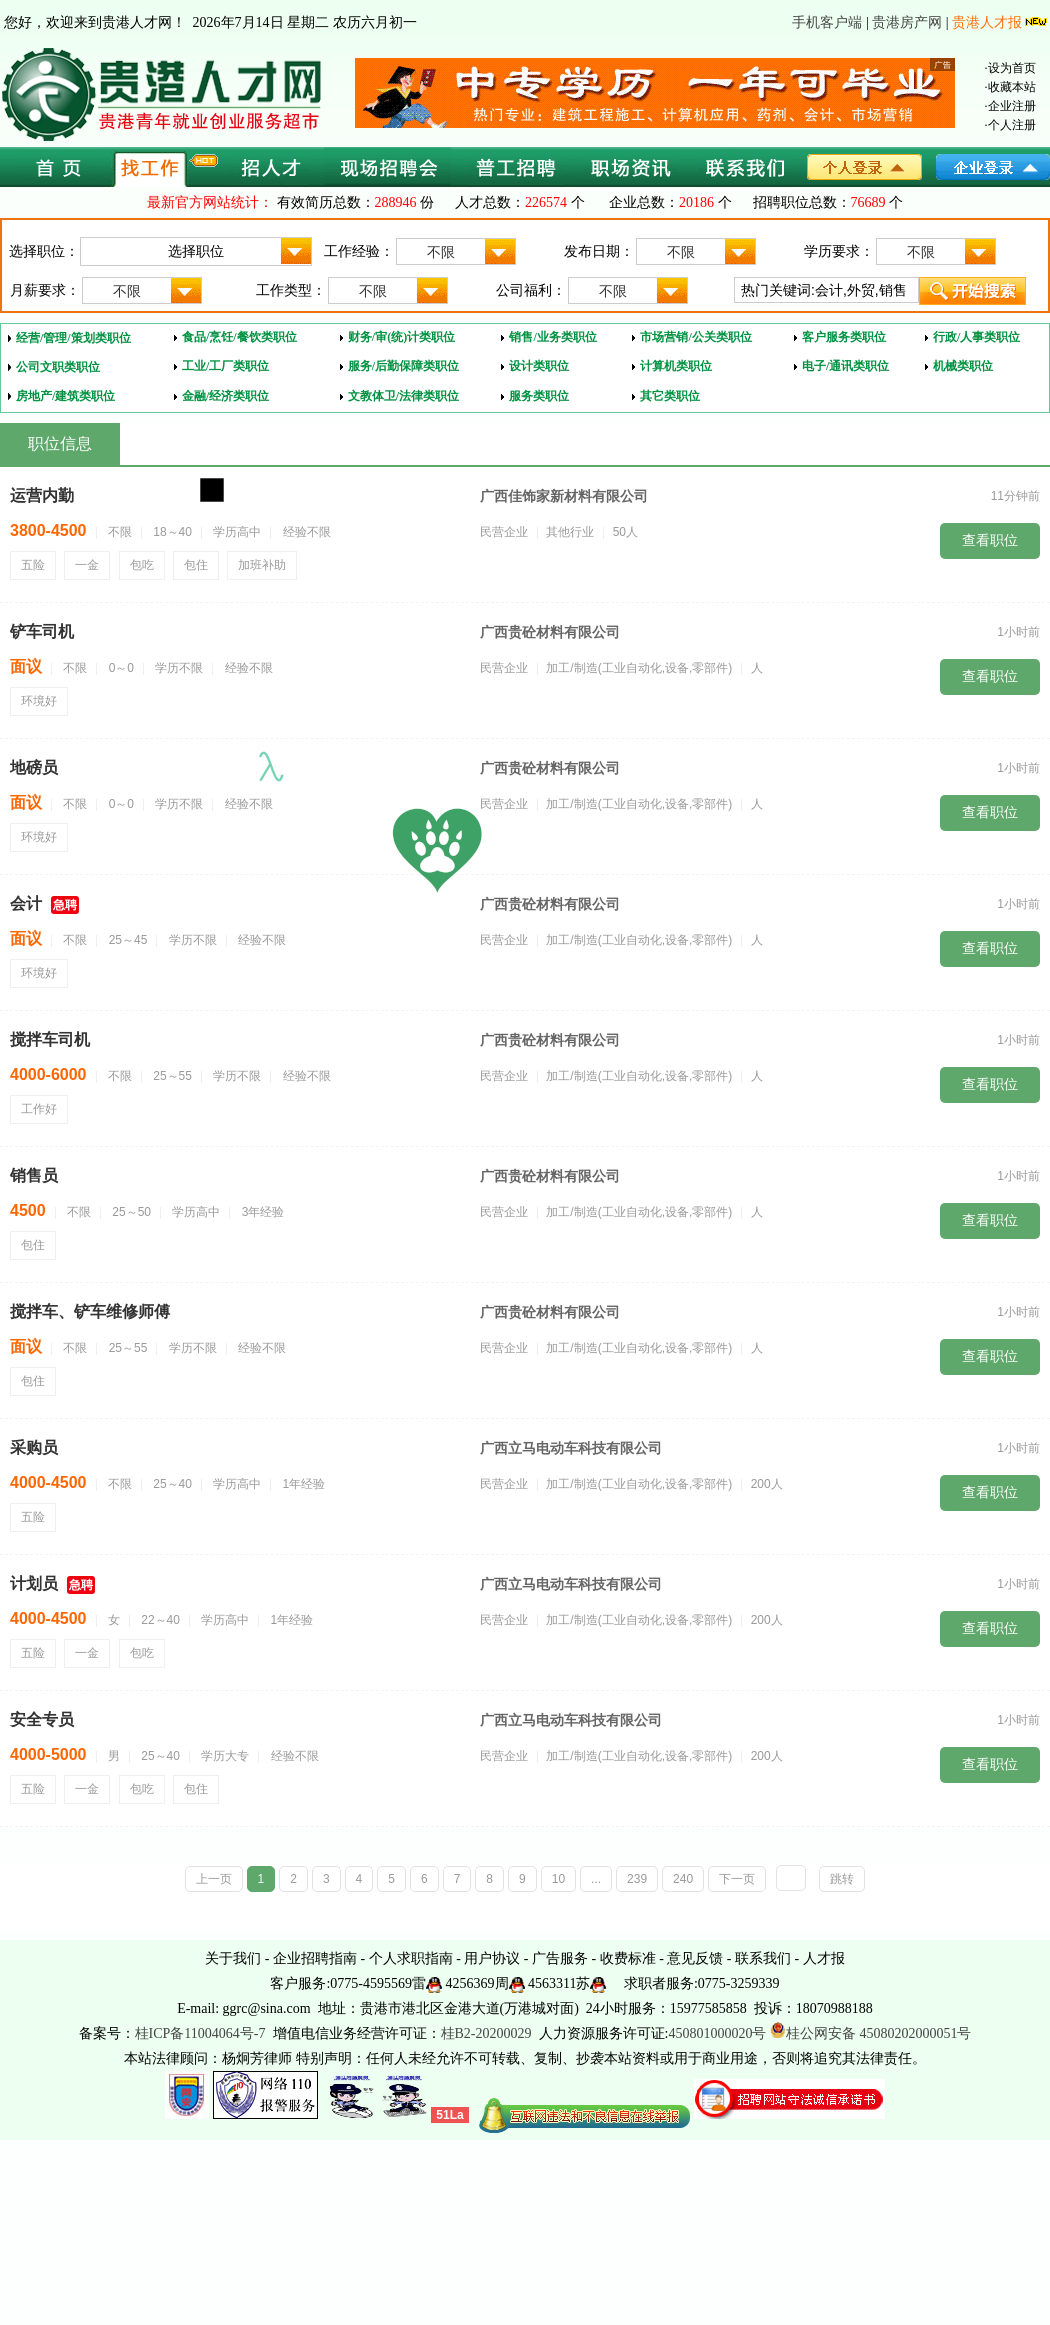 The height and width of the screenshot is (2325, 1050). What do you see at coordinates (212, 490) in the screenshot?
I see `placeholder for empty content area` at bounding box center [212, 490].